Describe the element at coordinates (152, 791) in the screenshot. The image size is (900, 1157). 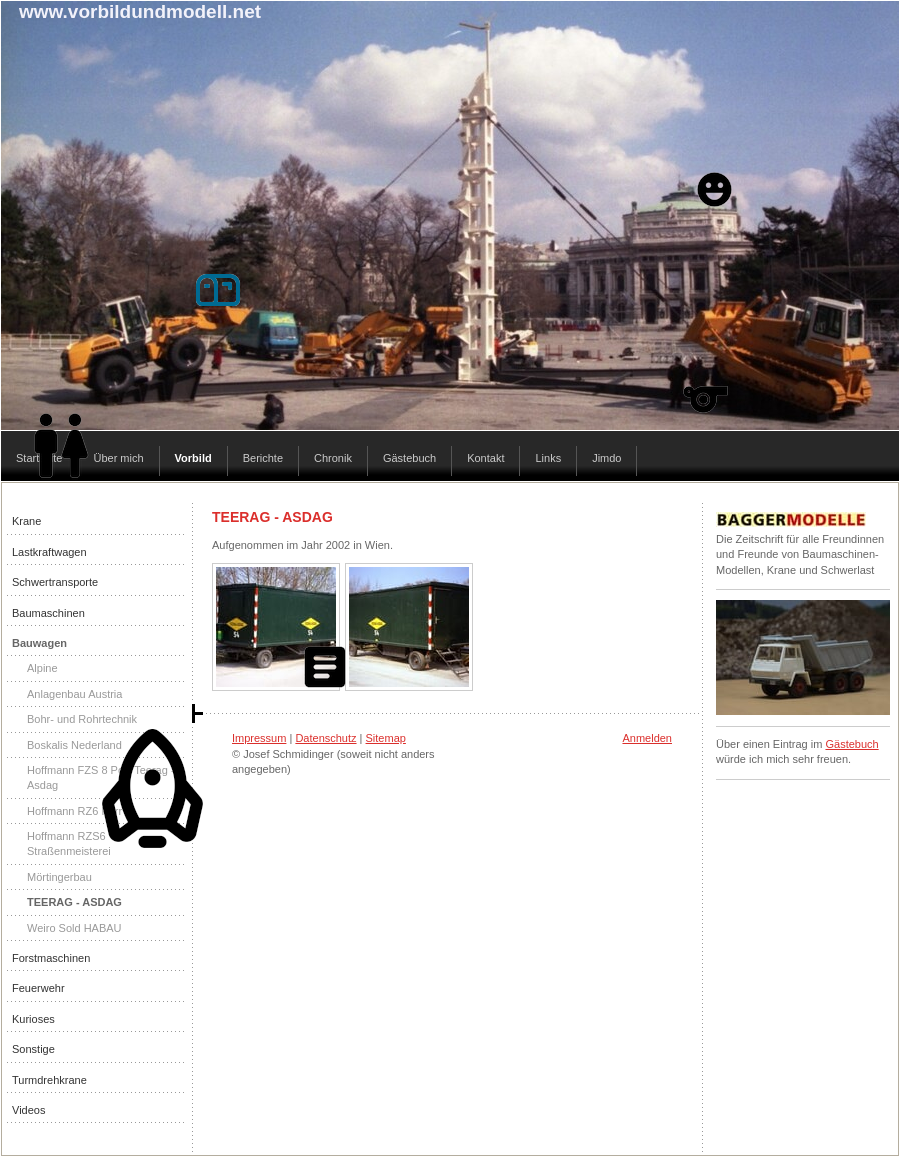
I see `launch or deploy an application` at that location.